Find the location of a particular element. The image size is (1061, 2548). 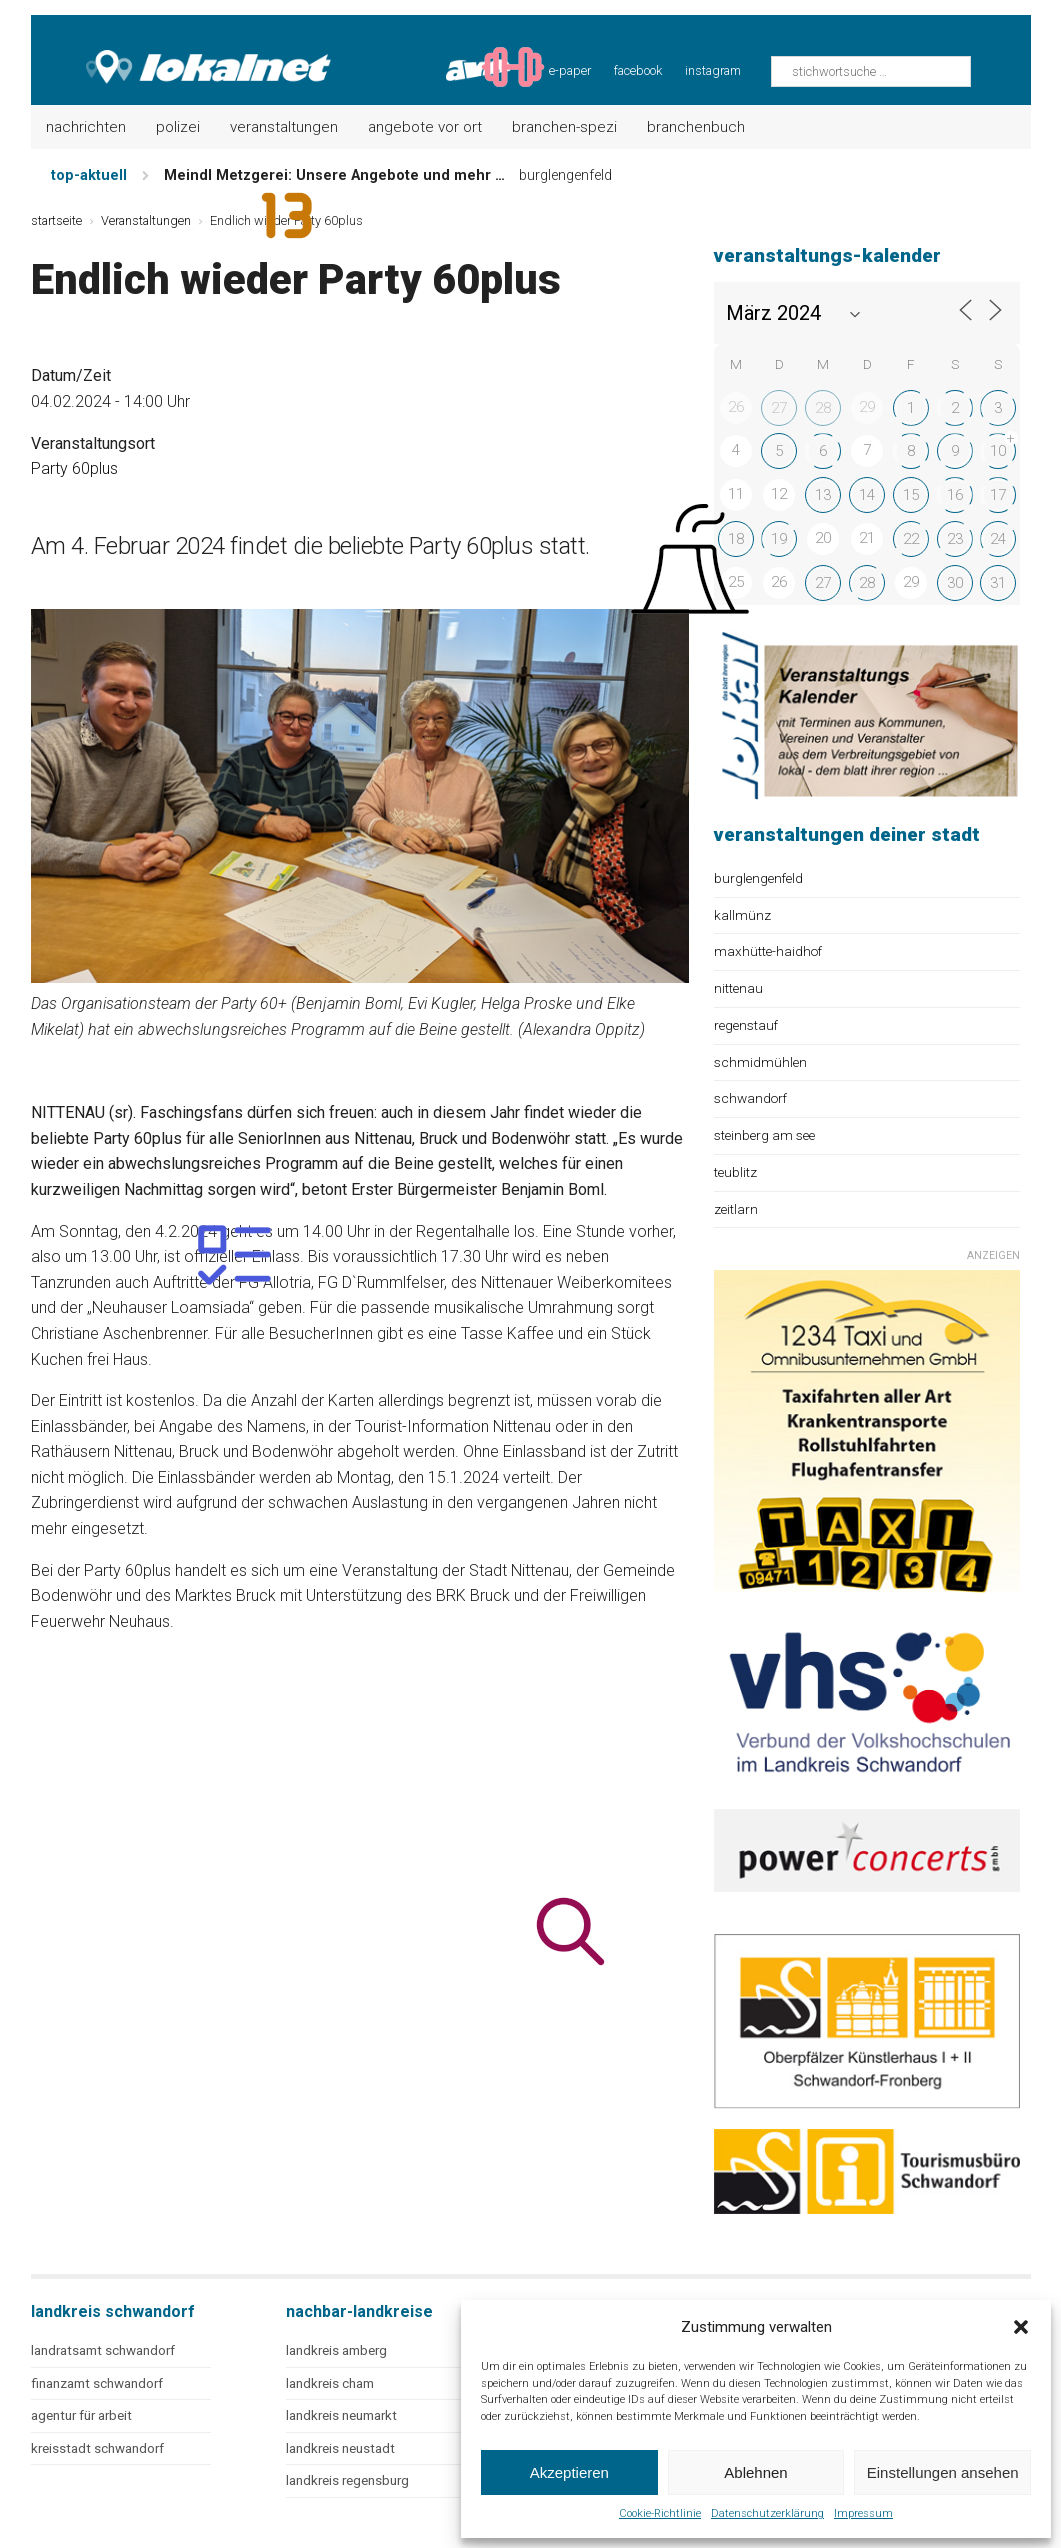

indicates nuclear power or energy facility is located at coordinates (690, 567).